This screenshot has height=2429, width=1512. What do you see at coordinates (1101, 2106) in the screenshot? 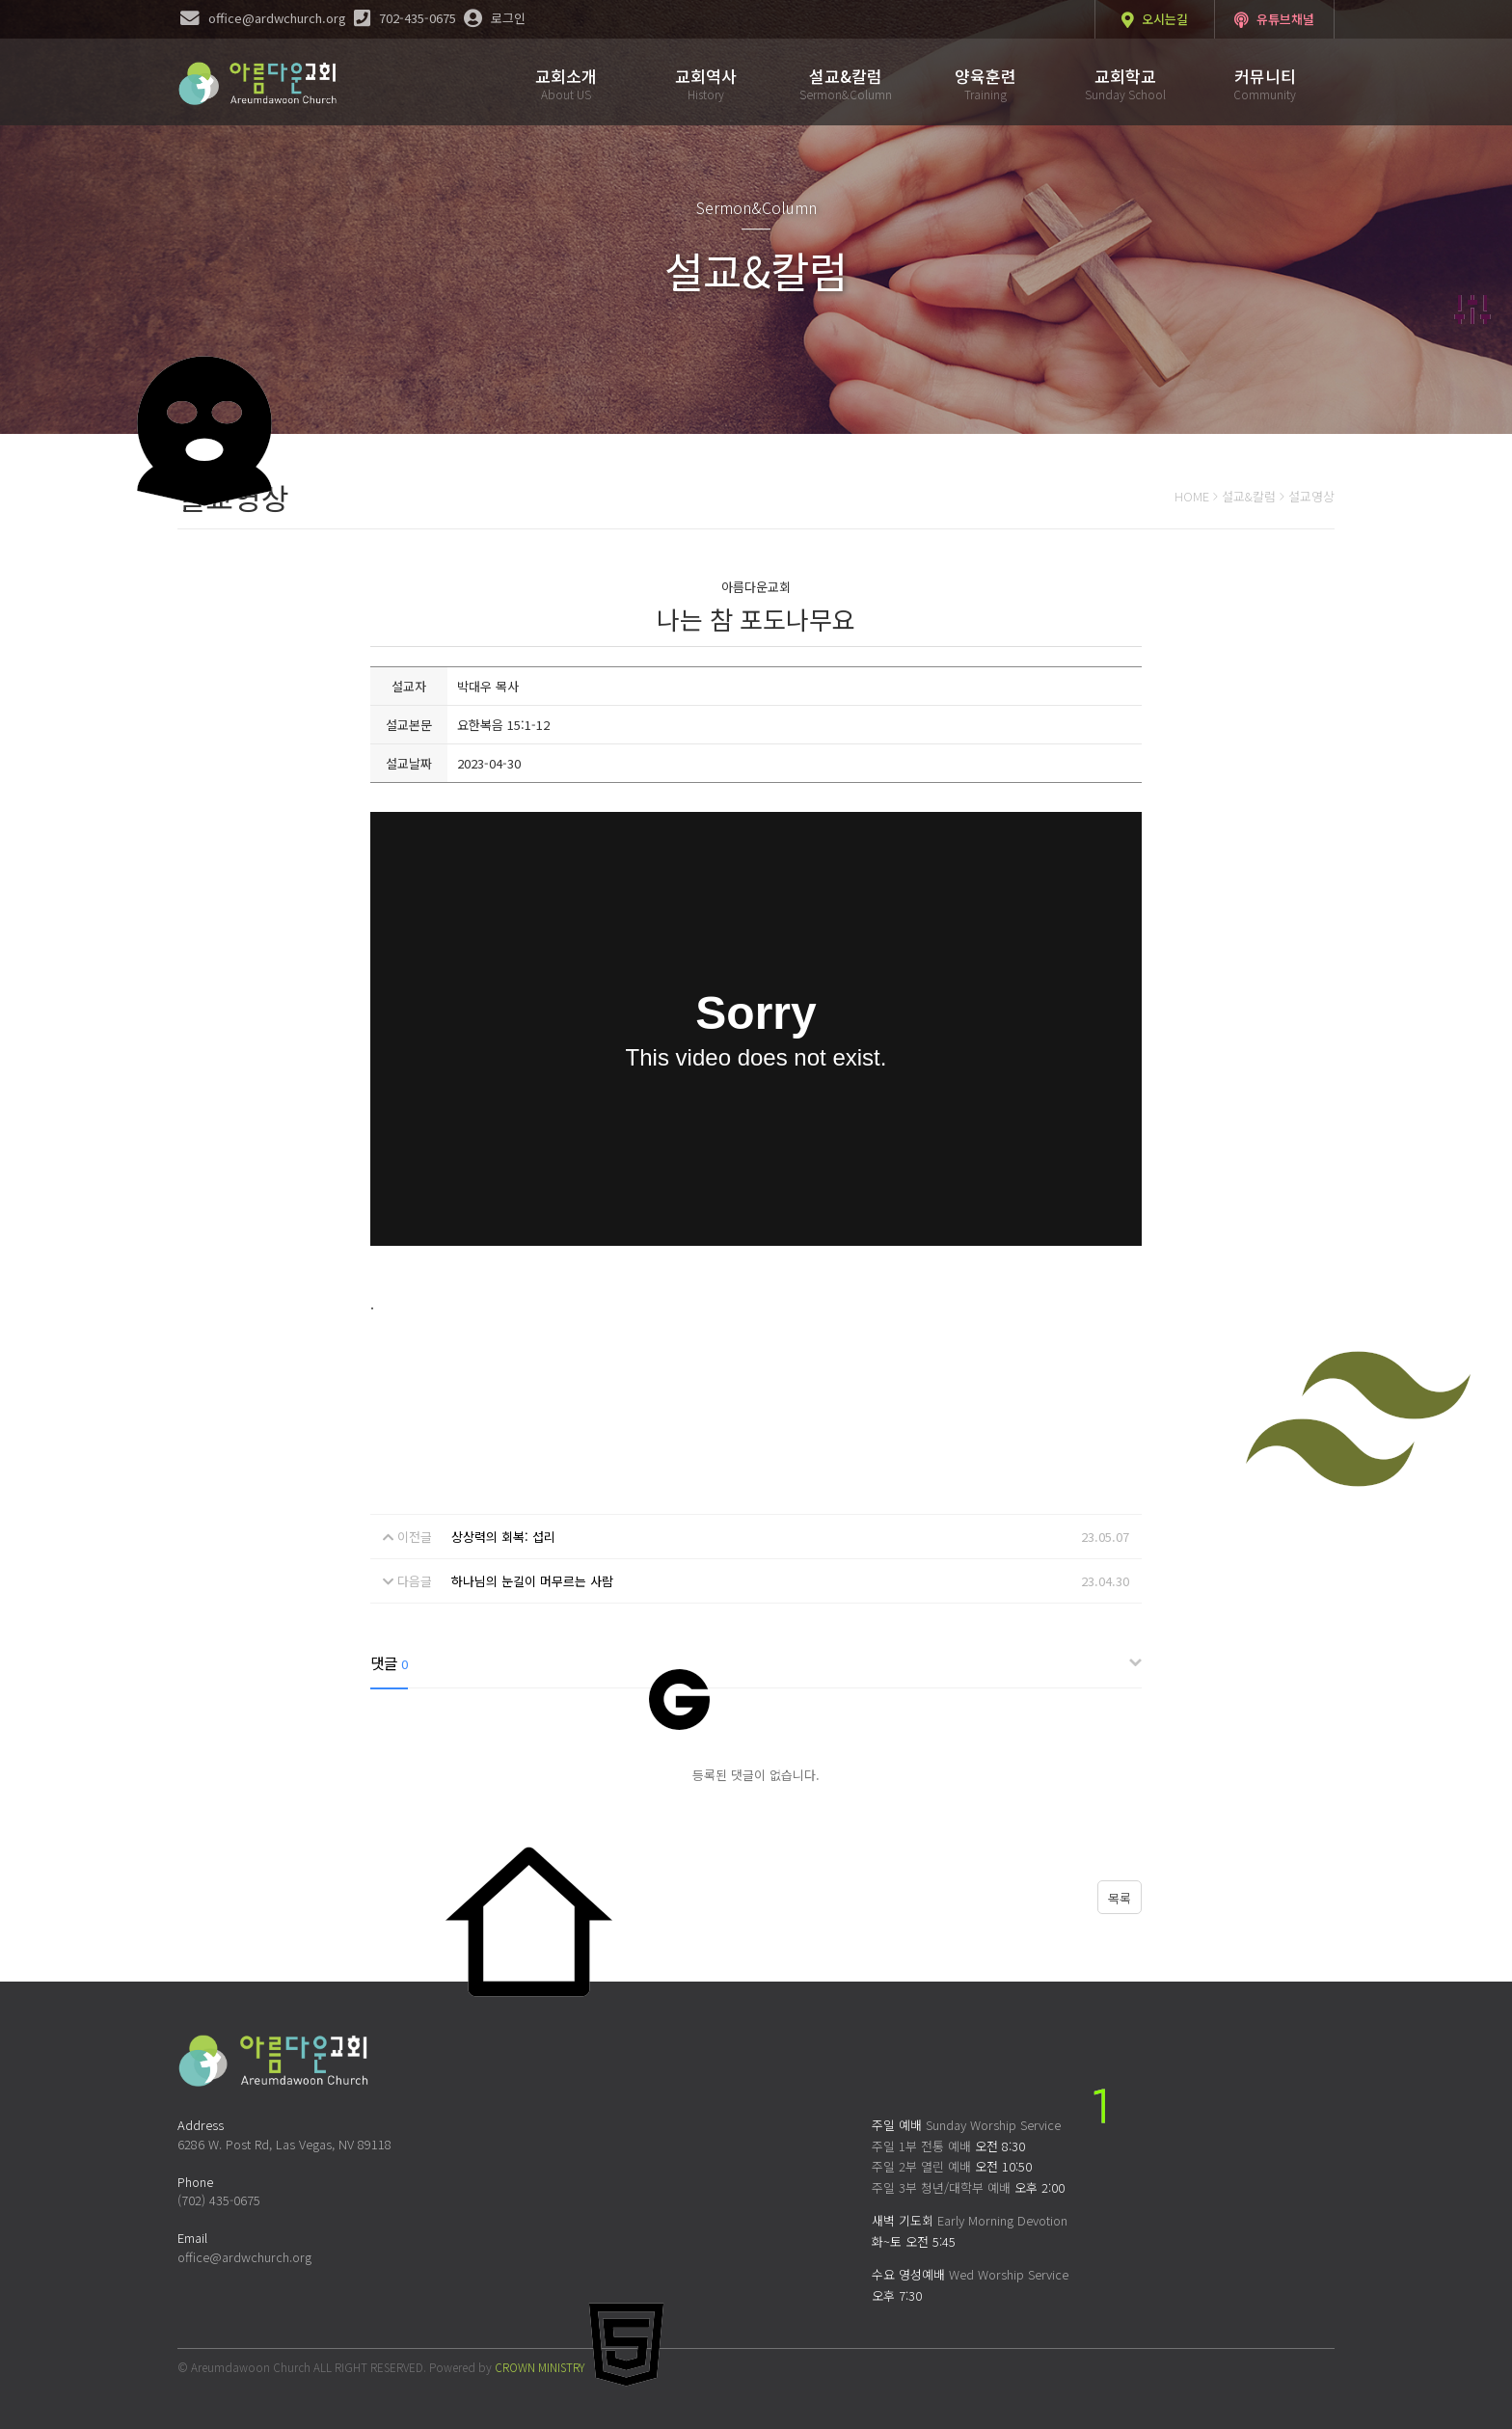
I see `indicates first item or top priority` at bounding box center [1101, 2106].